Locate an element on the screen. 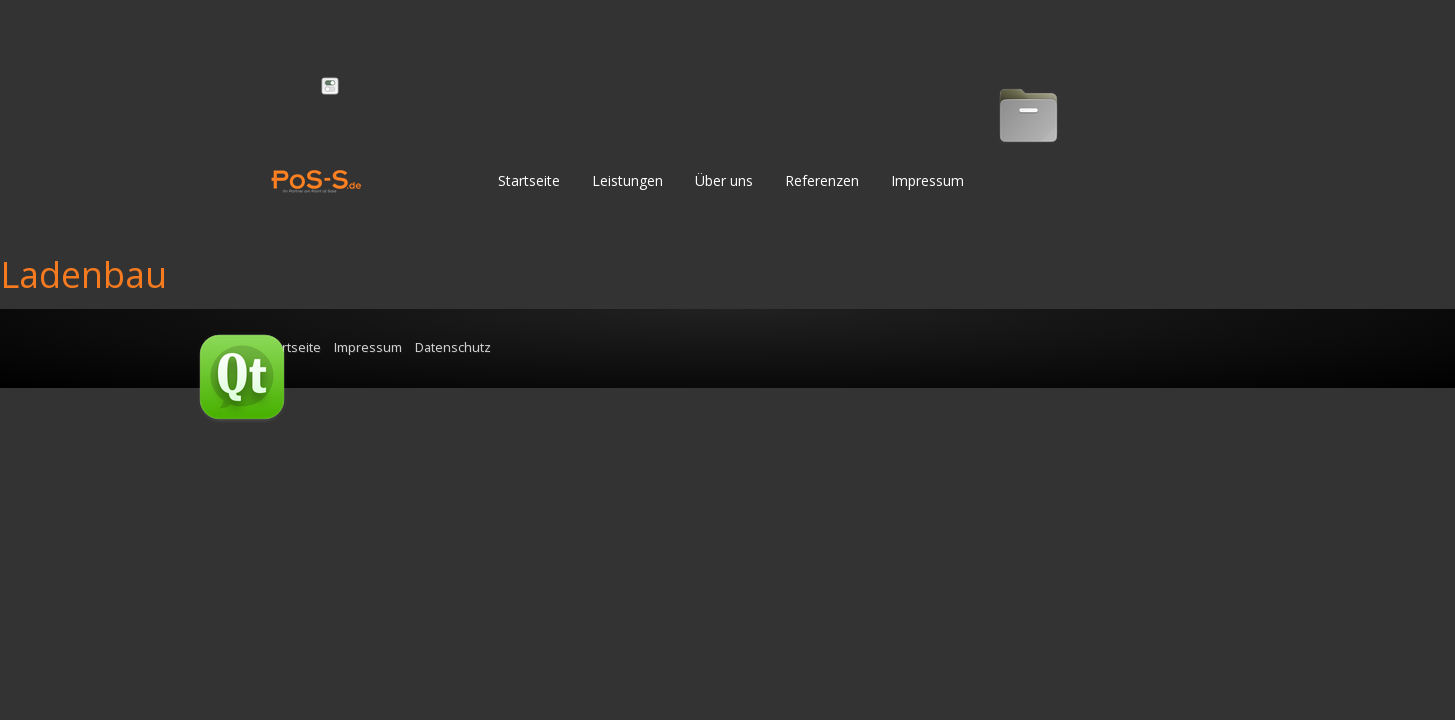 Image resolution: width=1455 pixels, height=720 pixels. open qt linguist translation tool is located at coordinates (242, 377).